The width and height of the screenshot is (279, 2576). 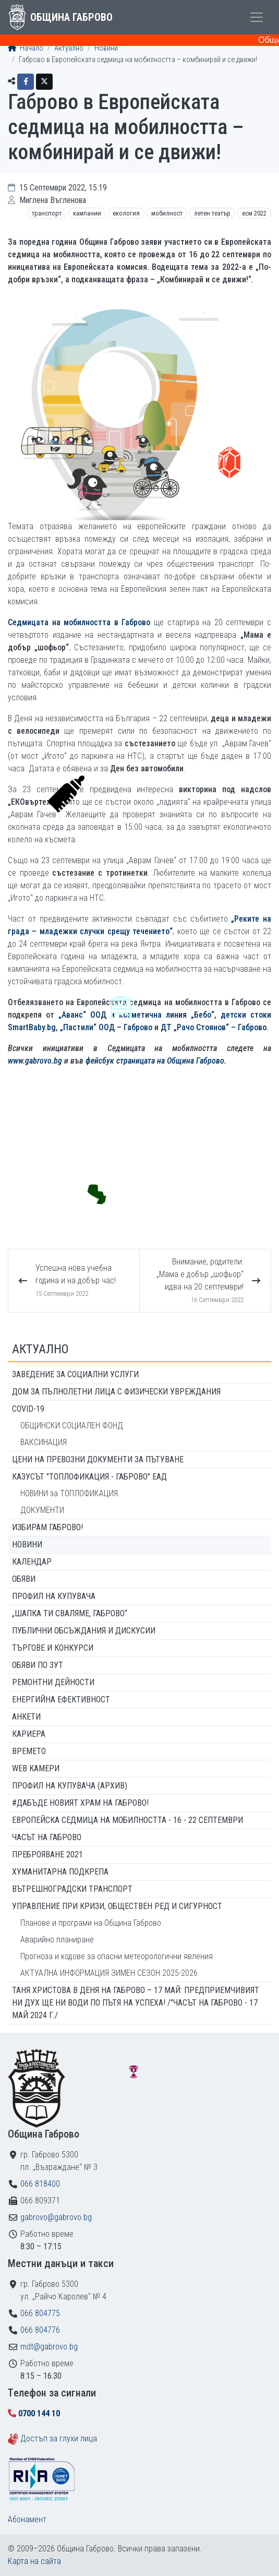 What do you see at coordinates (66, 794) in the screenshot?
I see `track baby feeding schedule` at bounding box center [66, 794].